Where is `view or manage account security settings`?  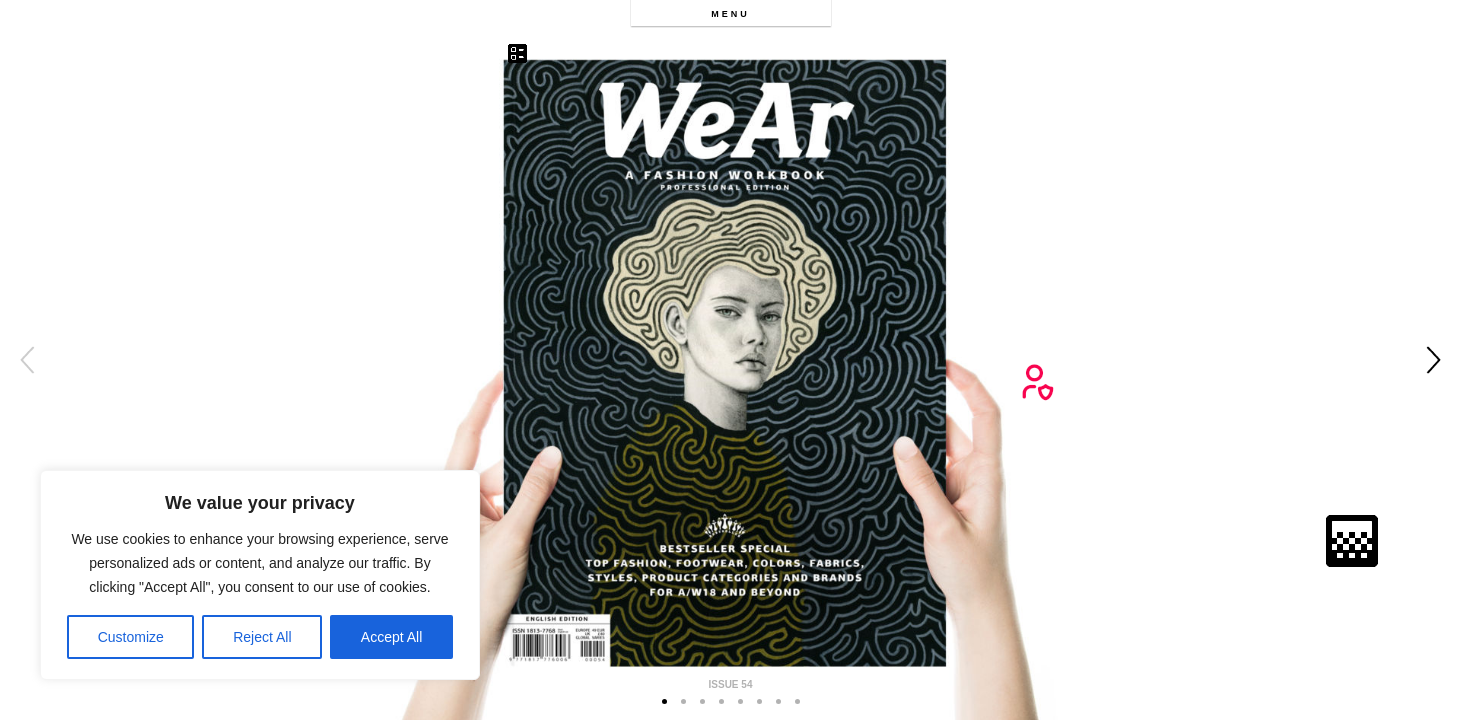
view or manage account security settings is located at coordinates (1034, 381).